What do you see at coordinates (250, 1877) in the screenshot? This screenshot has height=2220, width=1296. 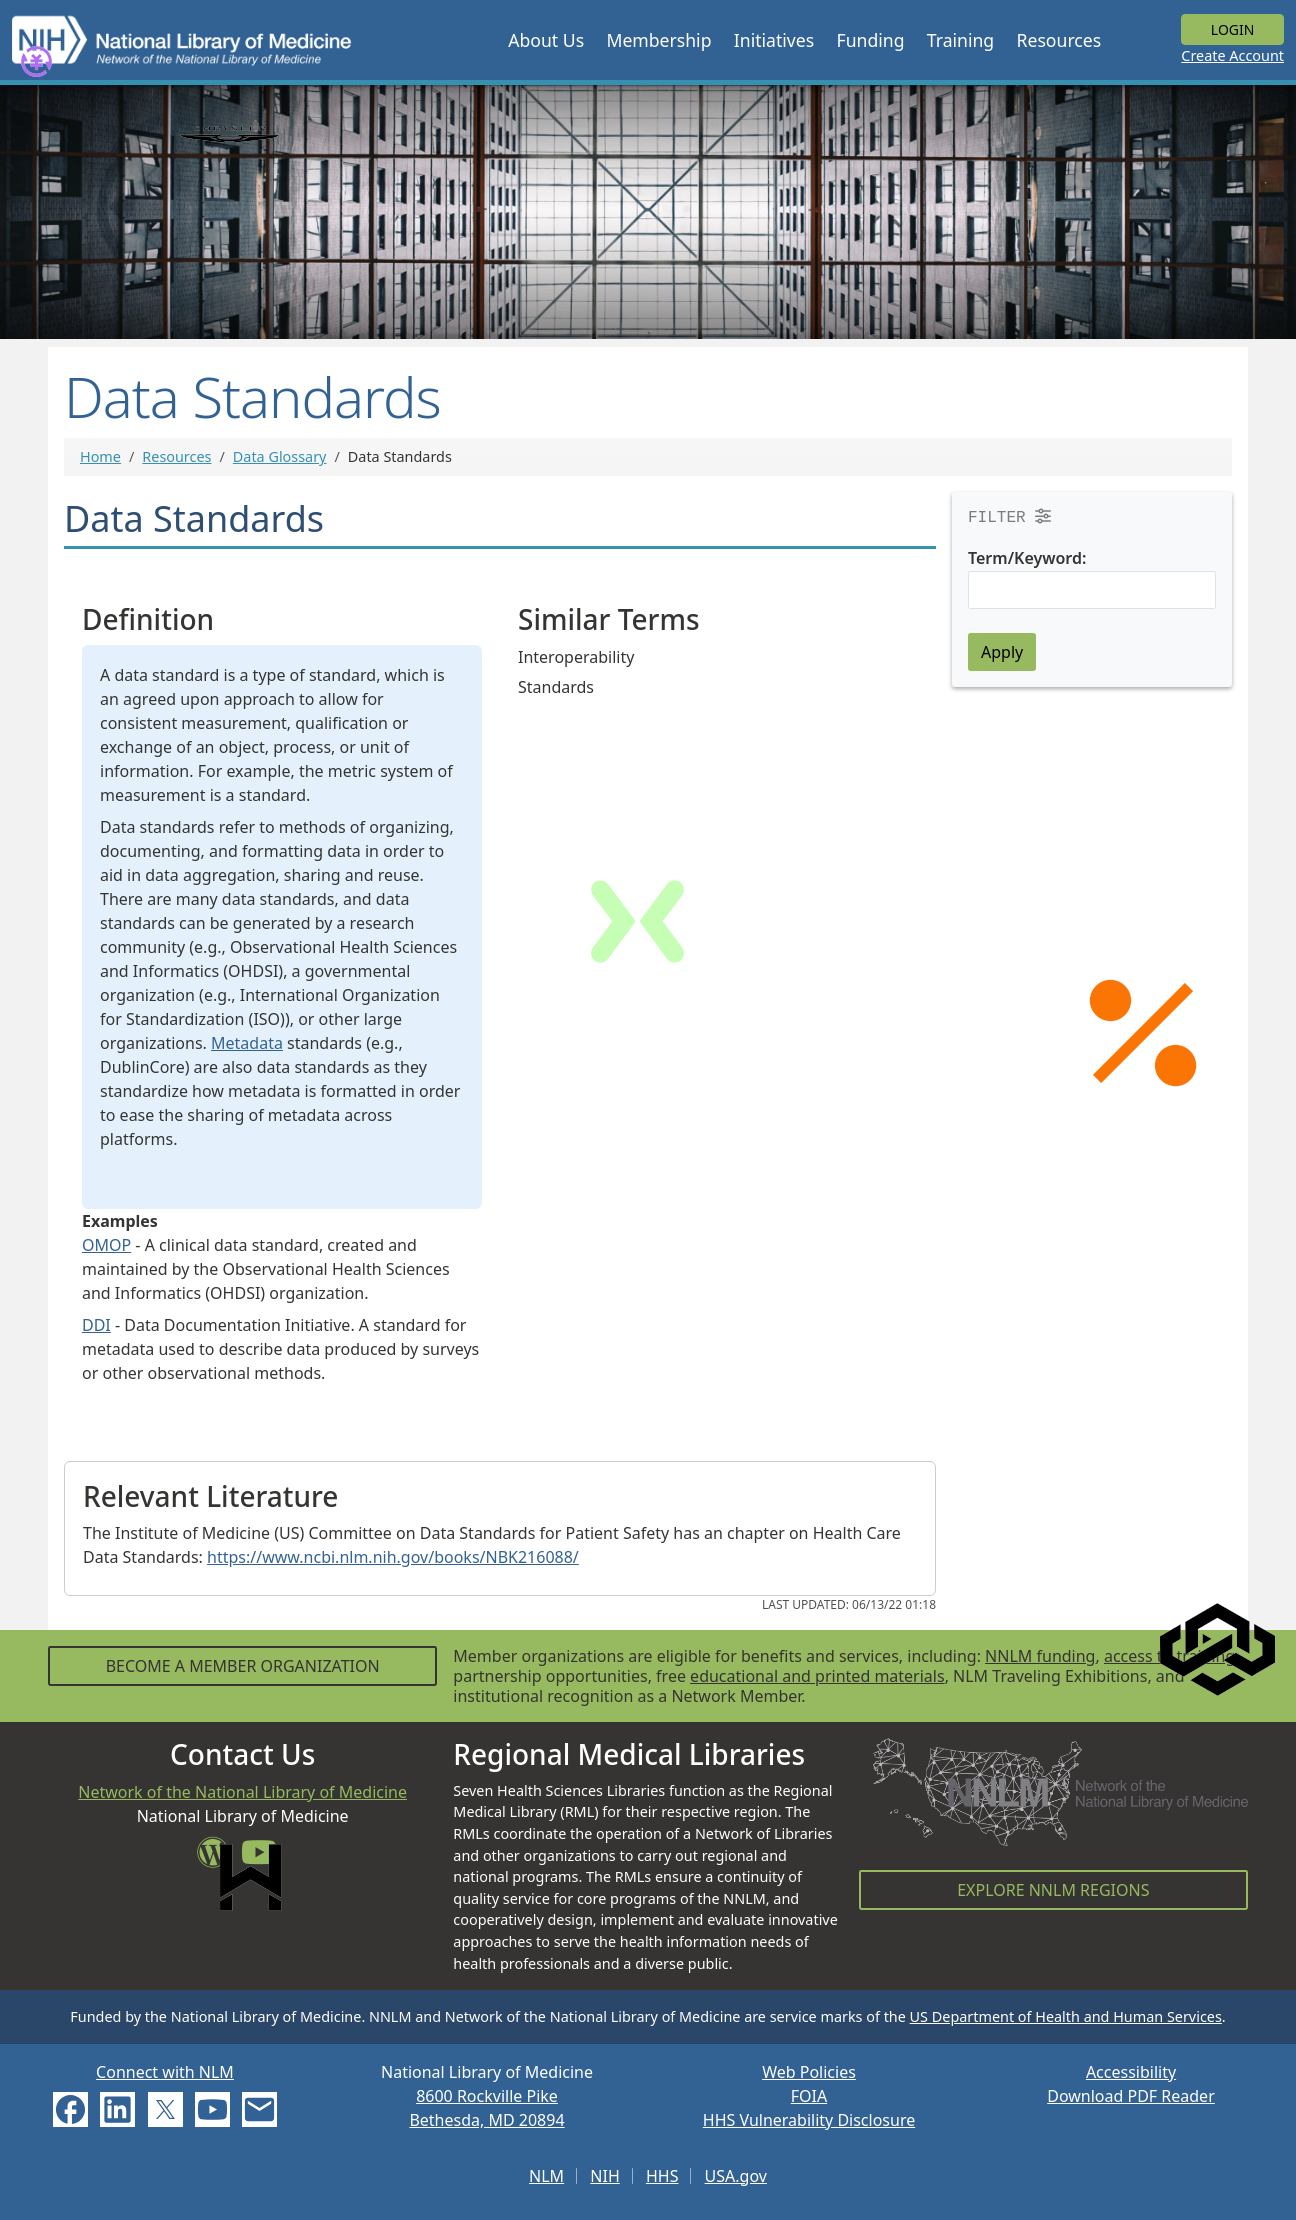 I see `wsh brand logo` at bounding box center [250, 1877].